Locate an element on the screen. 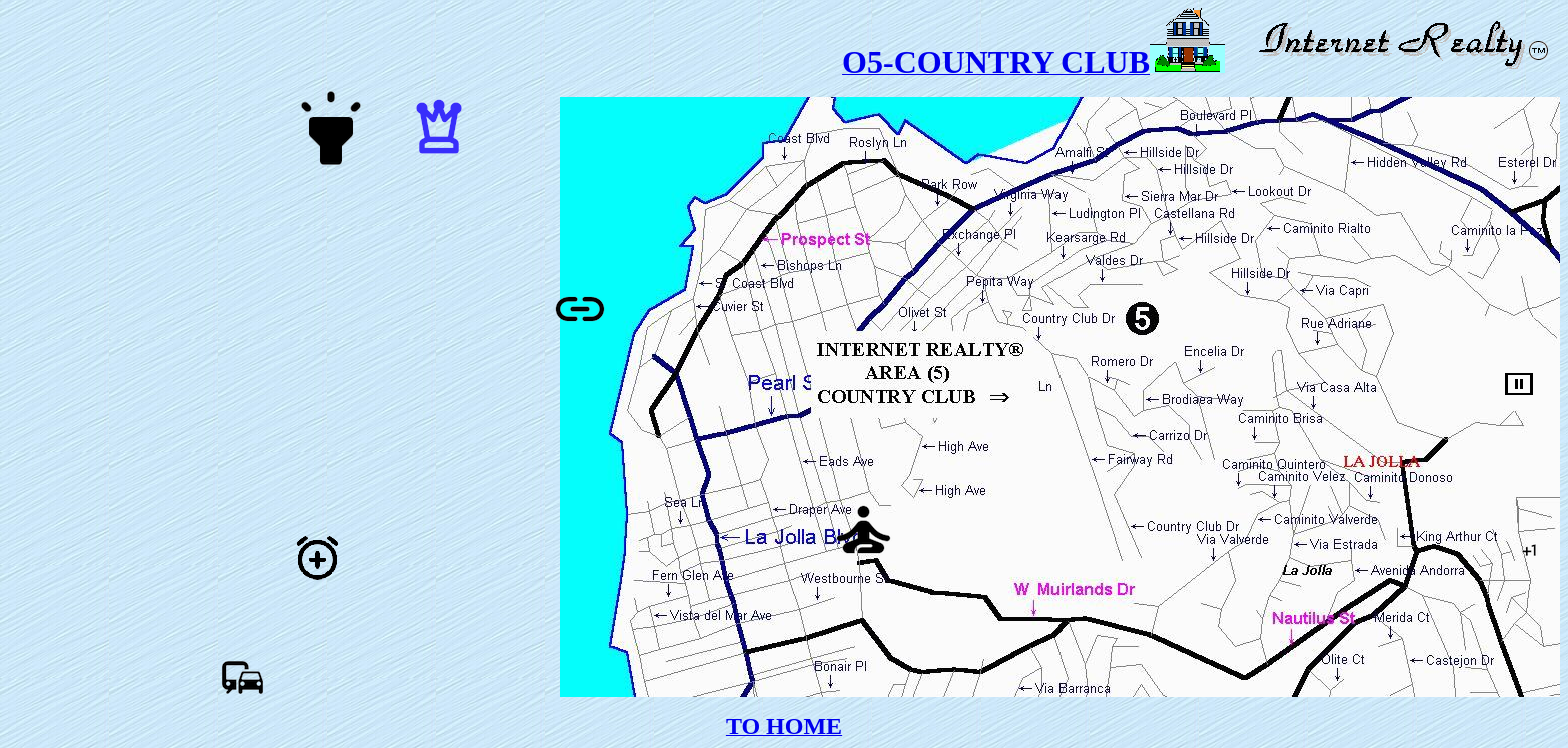  insert a hyperlink is located at coordinates (580, 309).